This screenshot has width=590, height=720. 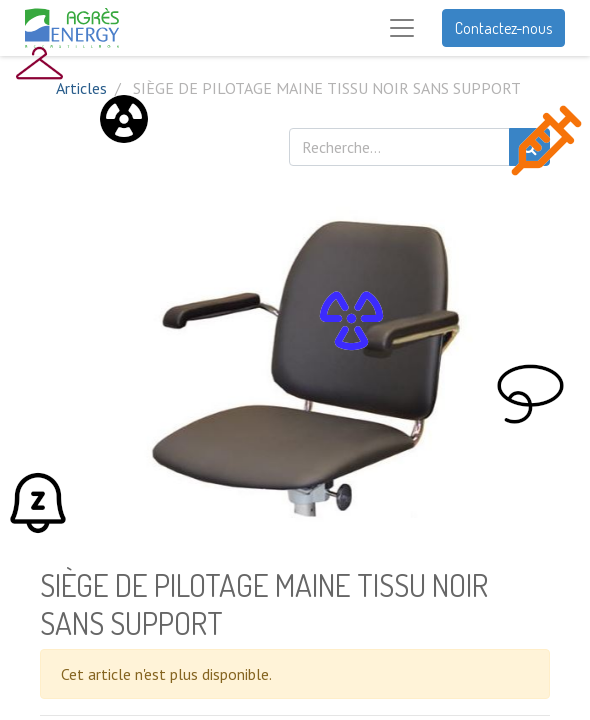 I want to click on access medical or health information, so click(x=546, y=140).